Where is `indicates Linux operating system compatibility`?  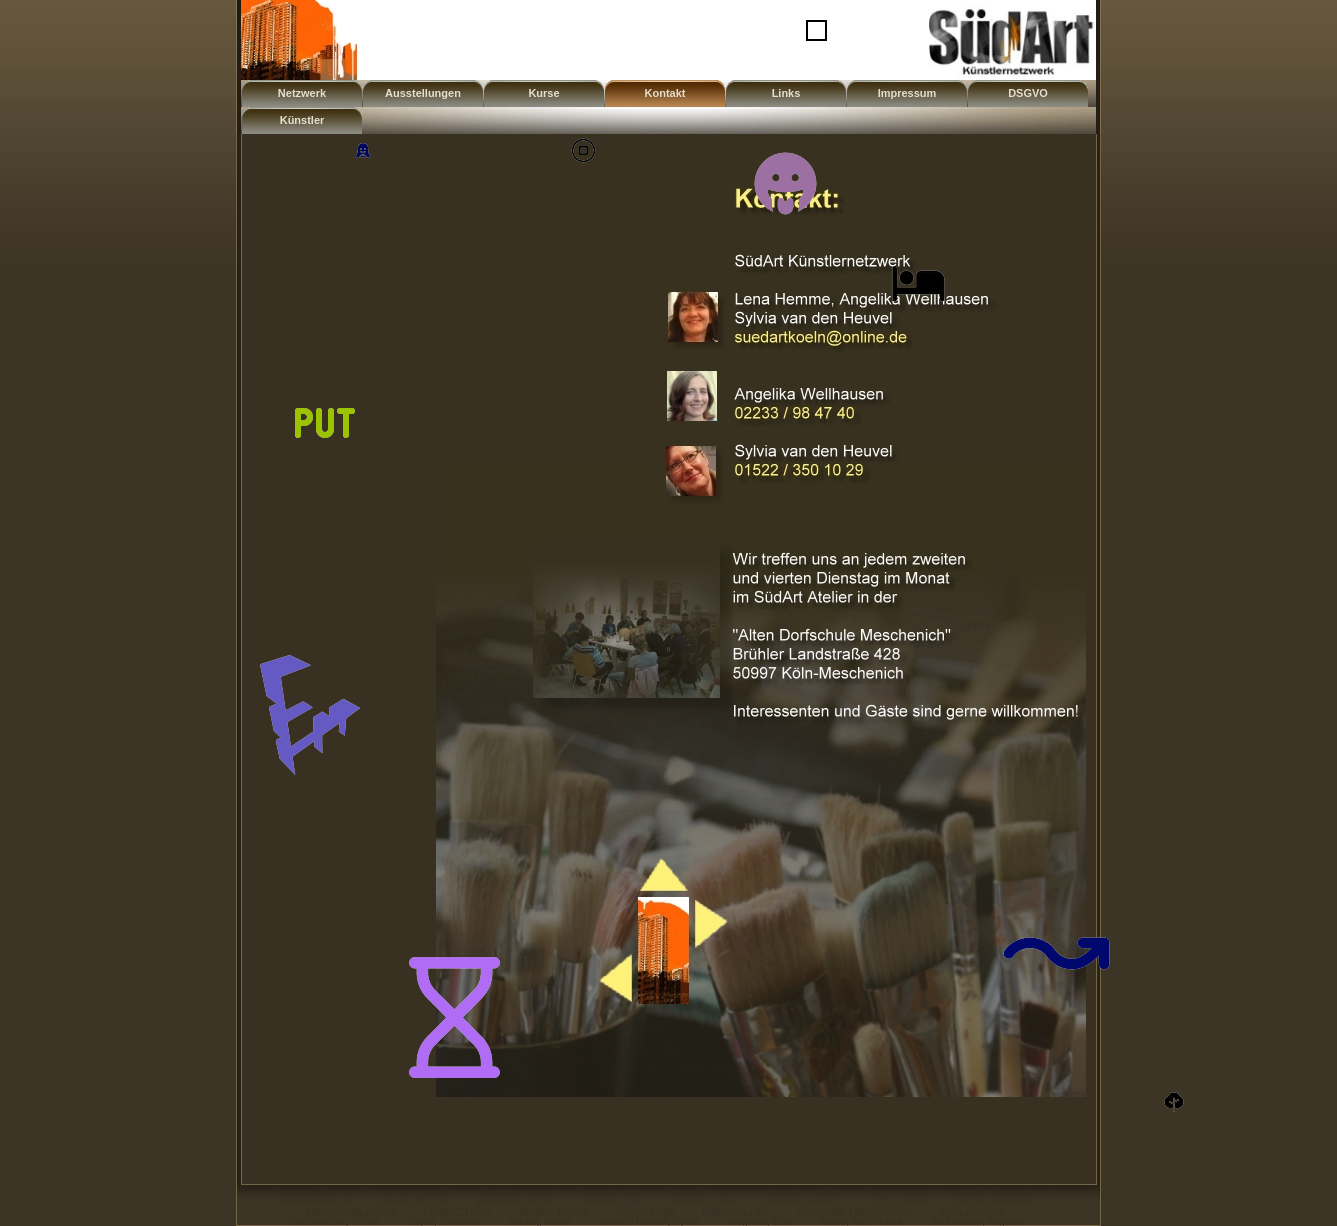 indicates Linux operating system compatibility is located at coordinates (363, 151).